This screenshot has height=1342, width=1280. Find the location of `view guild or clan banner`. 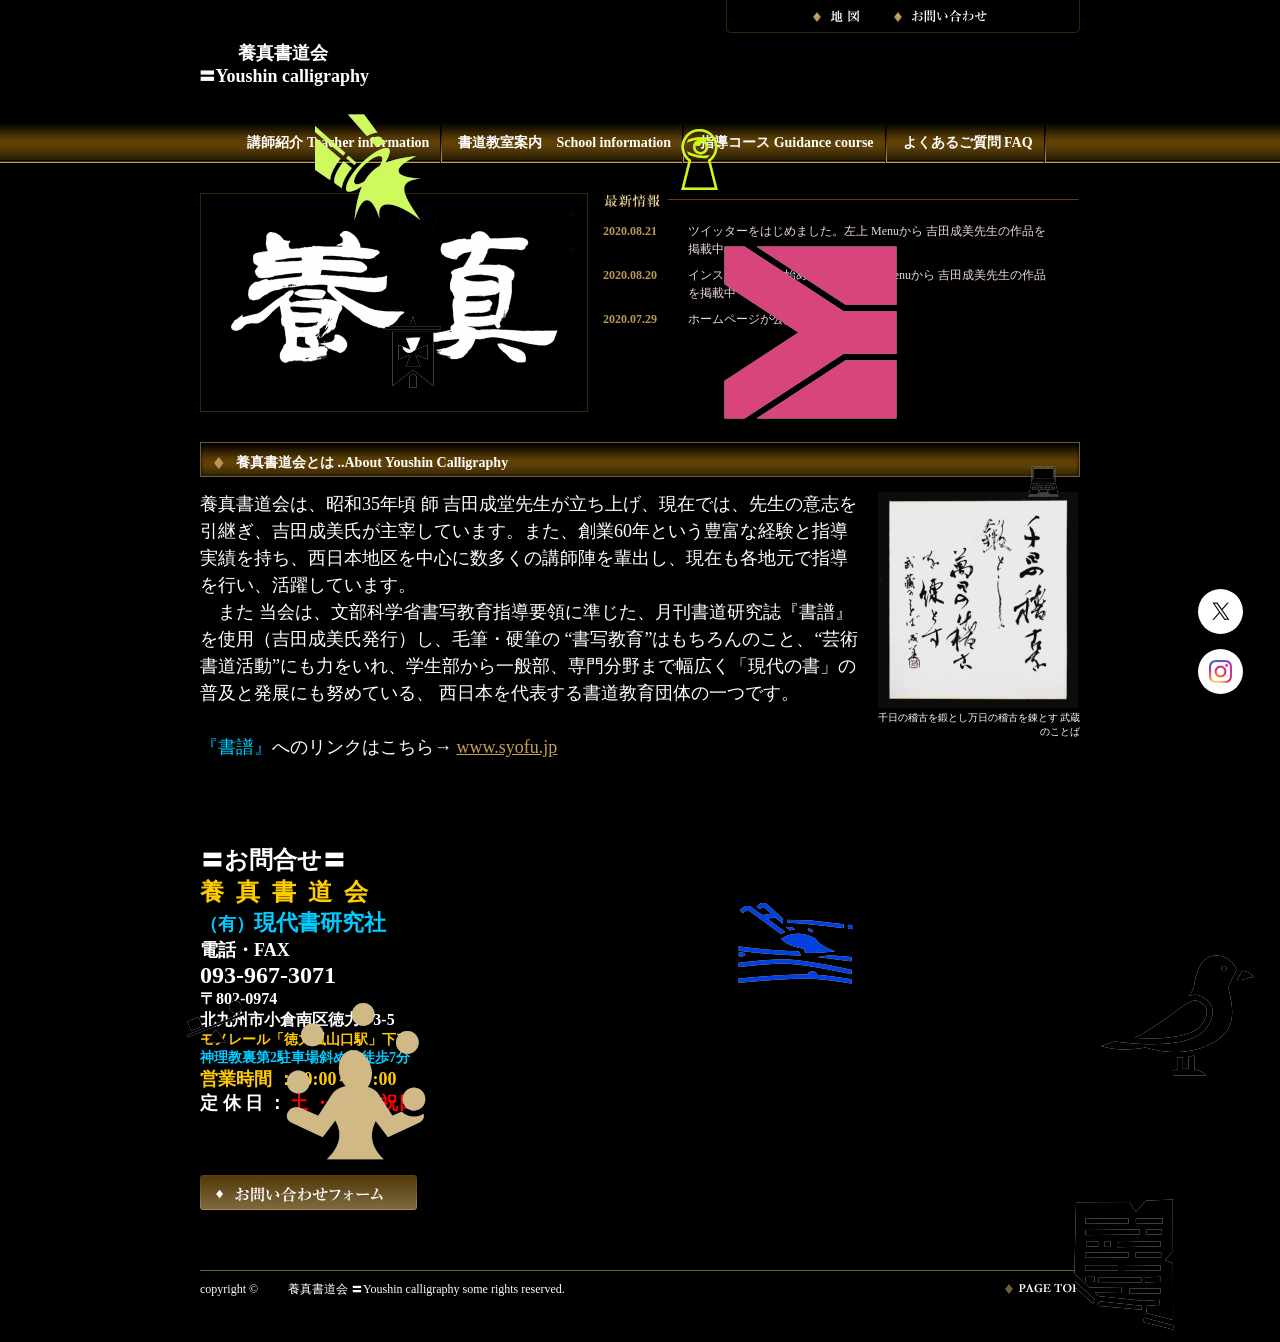

view guild or clan banner is located at coordinates (413, 352).